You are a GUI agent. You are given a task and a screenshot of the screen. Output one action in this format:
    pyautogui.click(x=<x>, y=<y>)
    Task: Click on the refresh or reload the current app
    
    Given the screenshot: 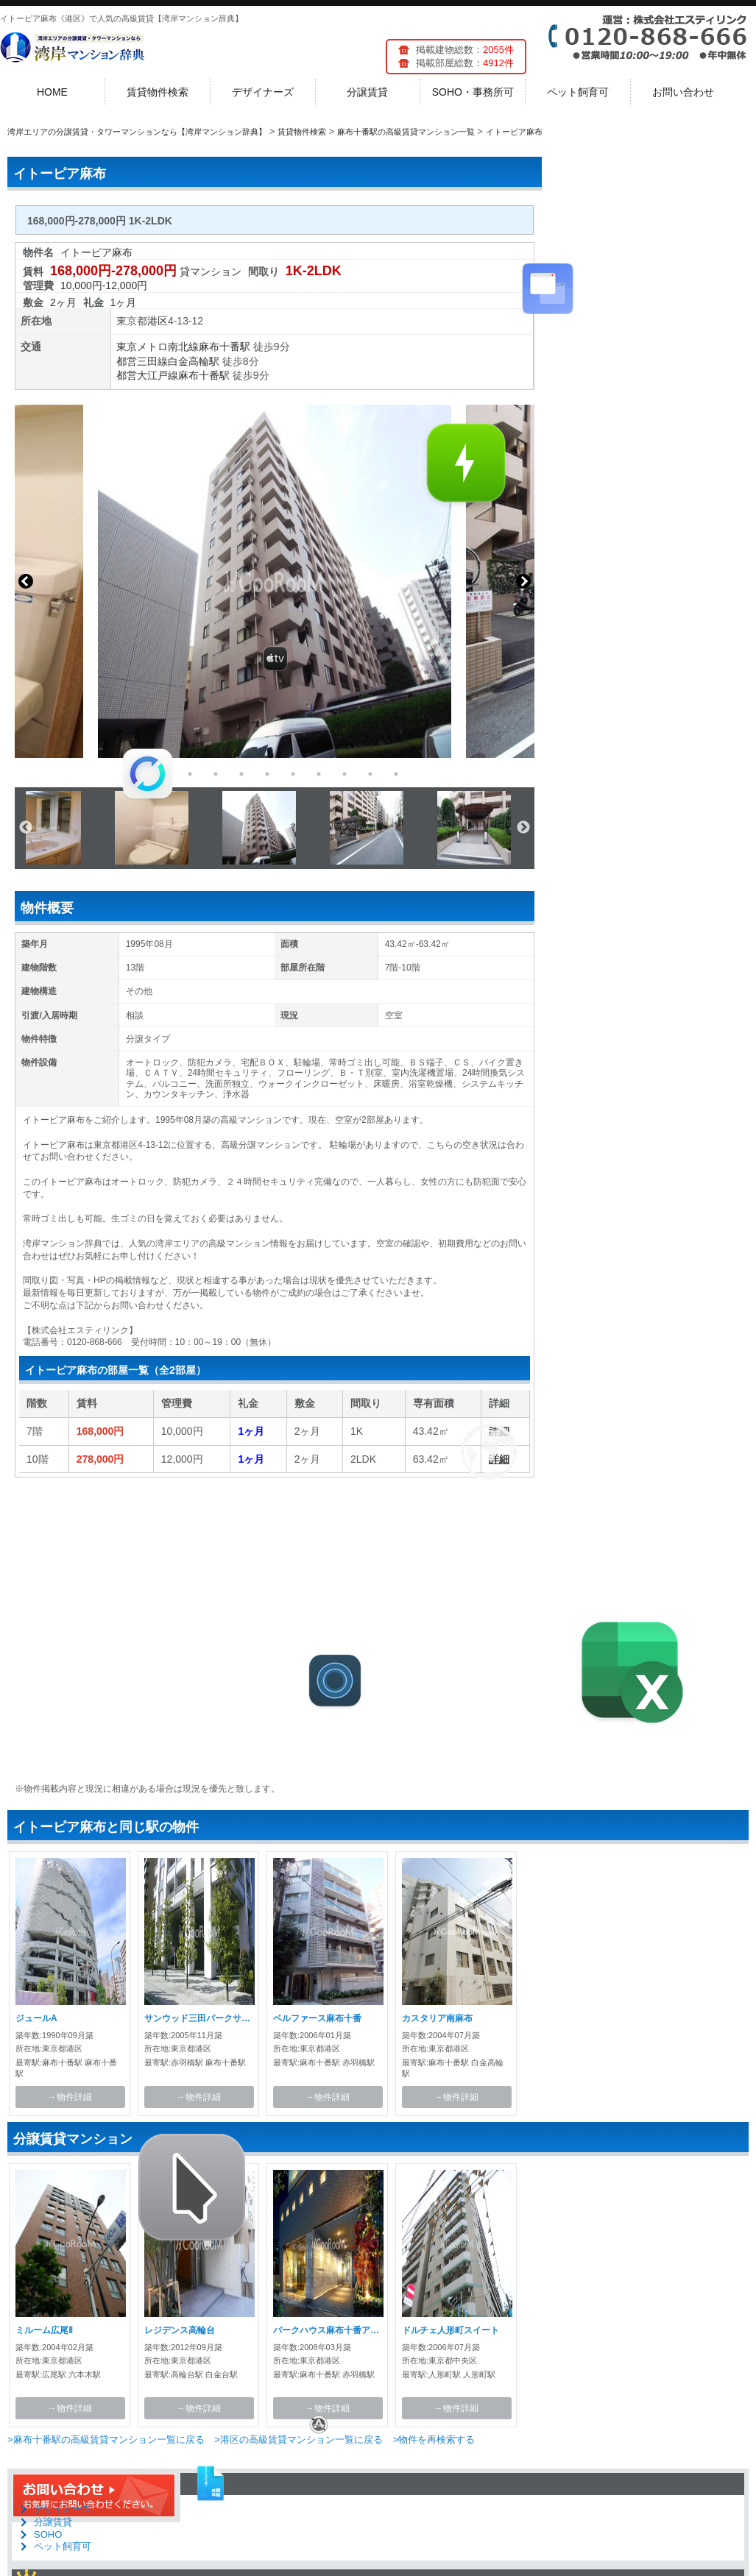 What is the action you would take?
    pyautogui.click(x=147, y=773)
    